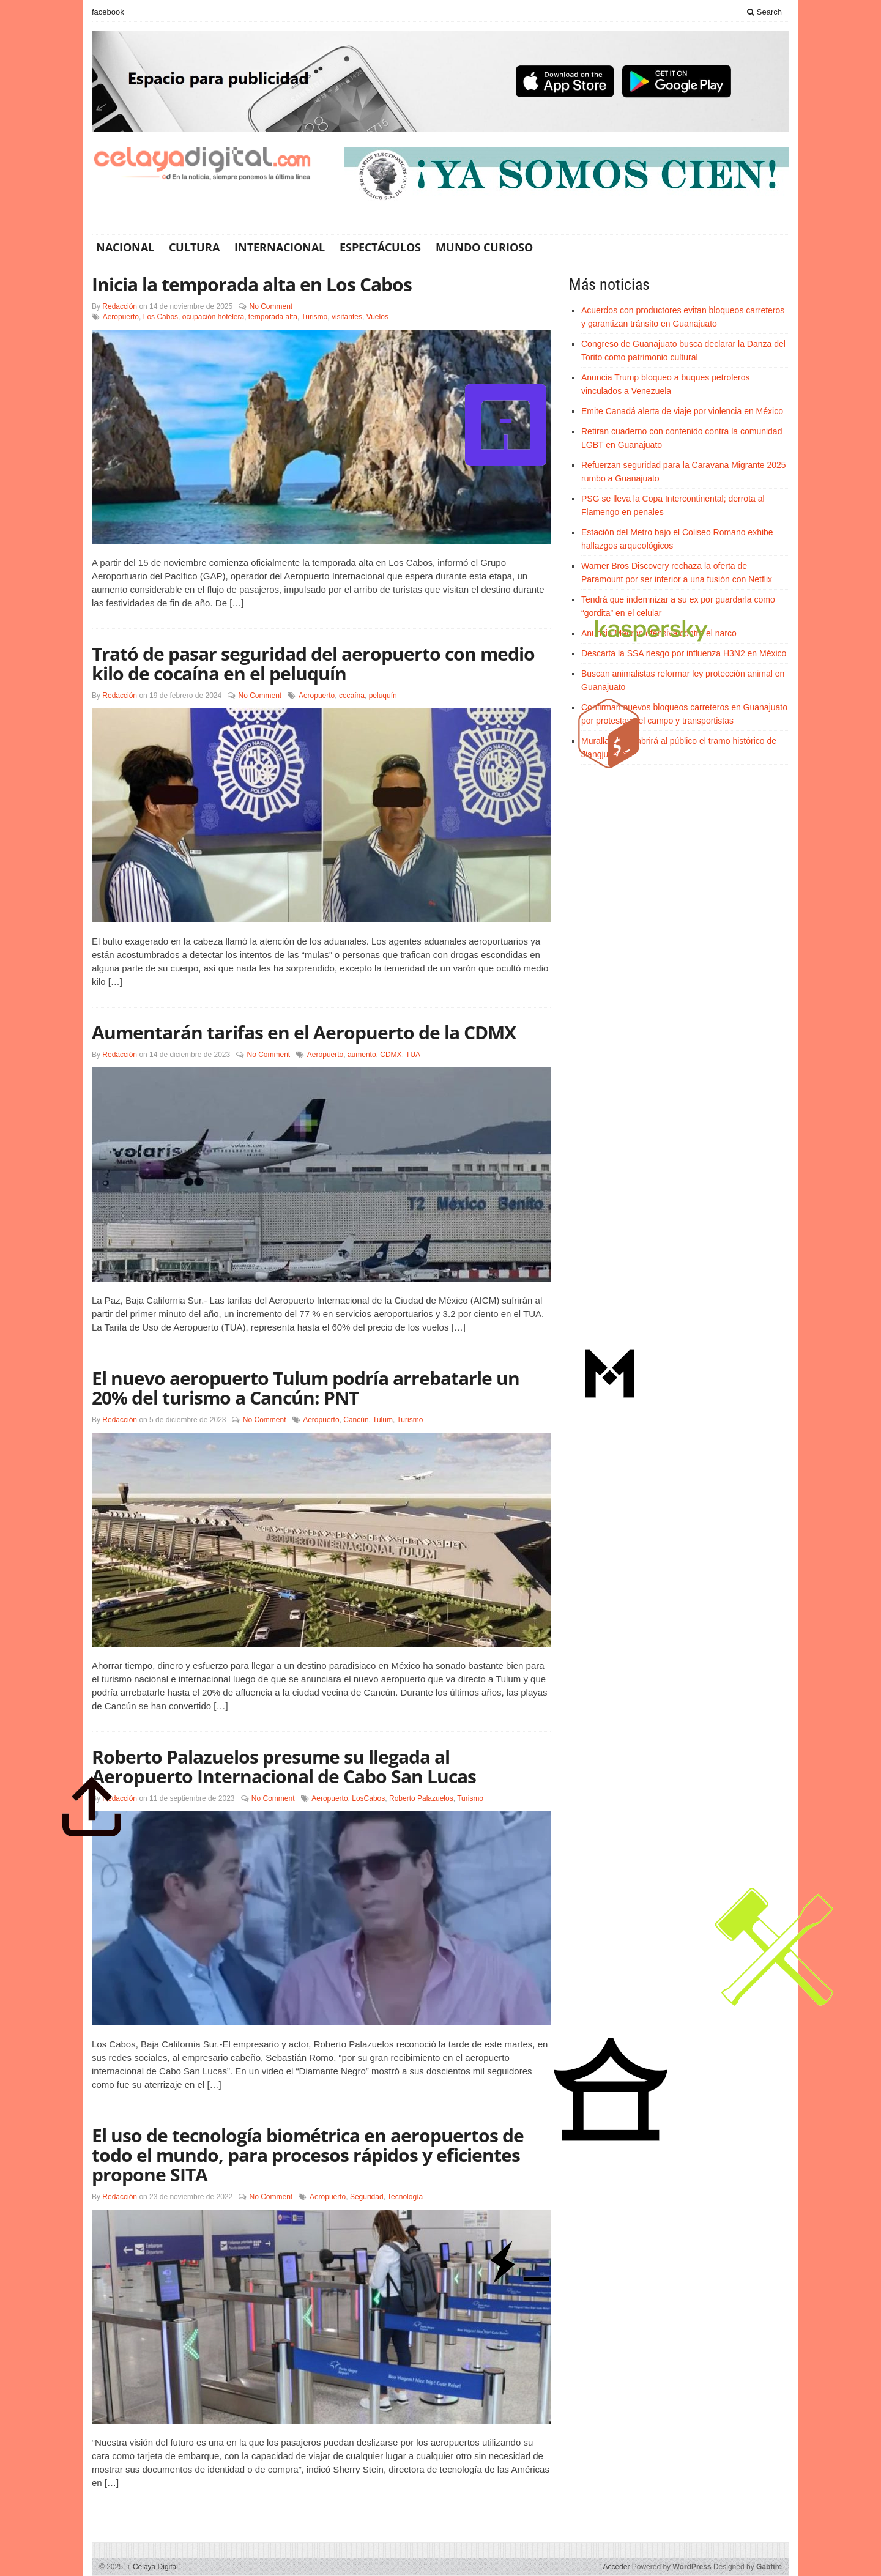 Image resolution: width=881 pixels, height=2576 pixels. What do you see at coordinates (609, 733) in the screenshot?
I see `open terminal or command line interface` at bounding box center [609, 733].